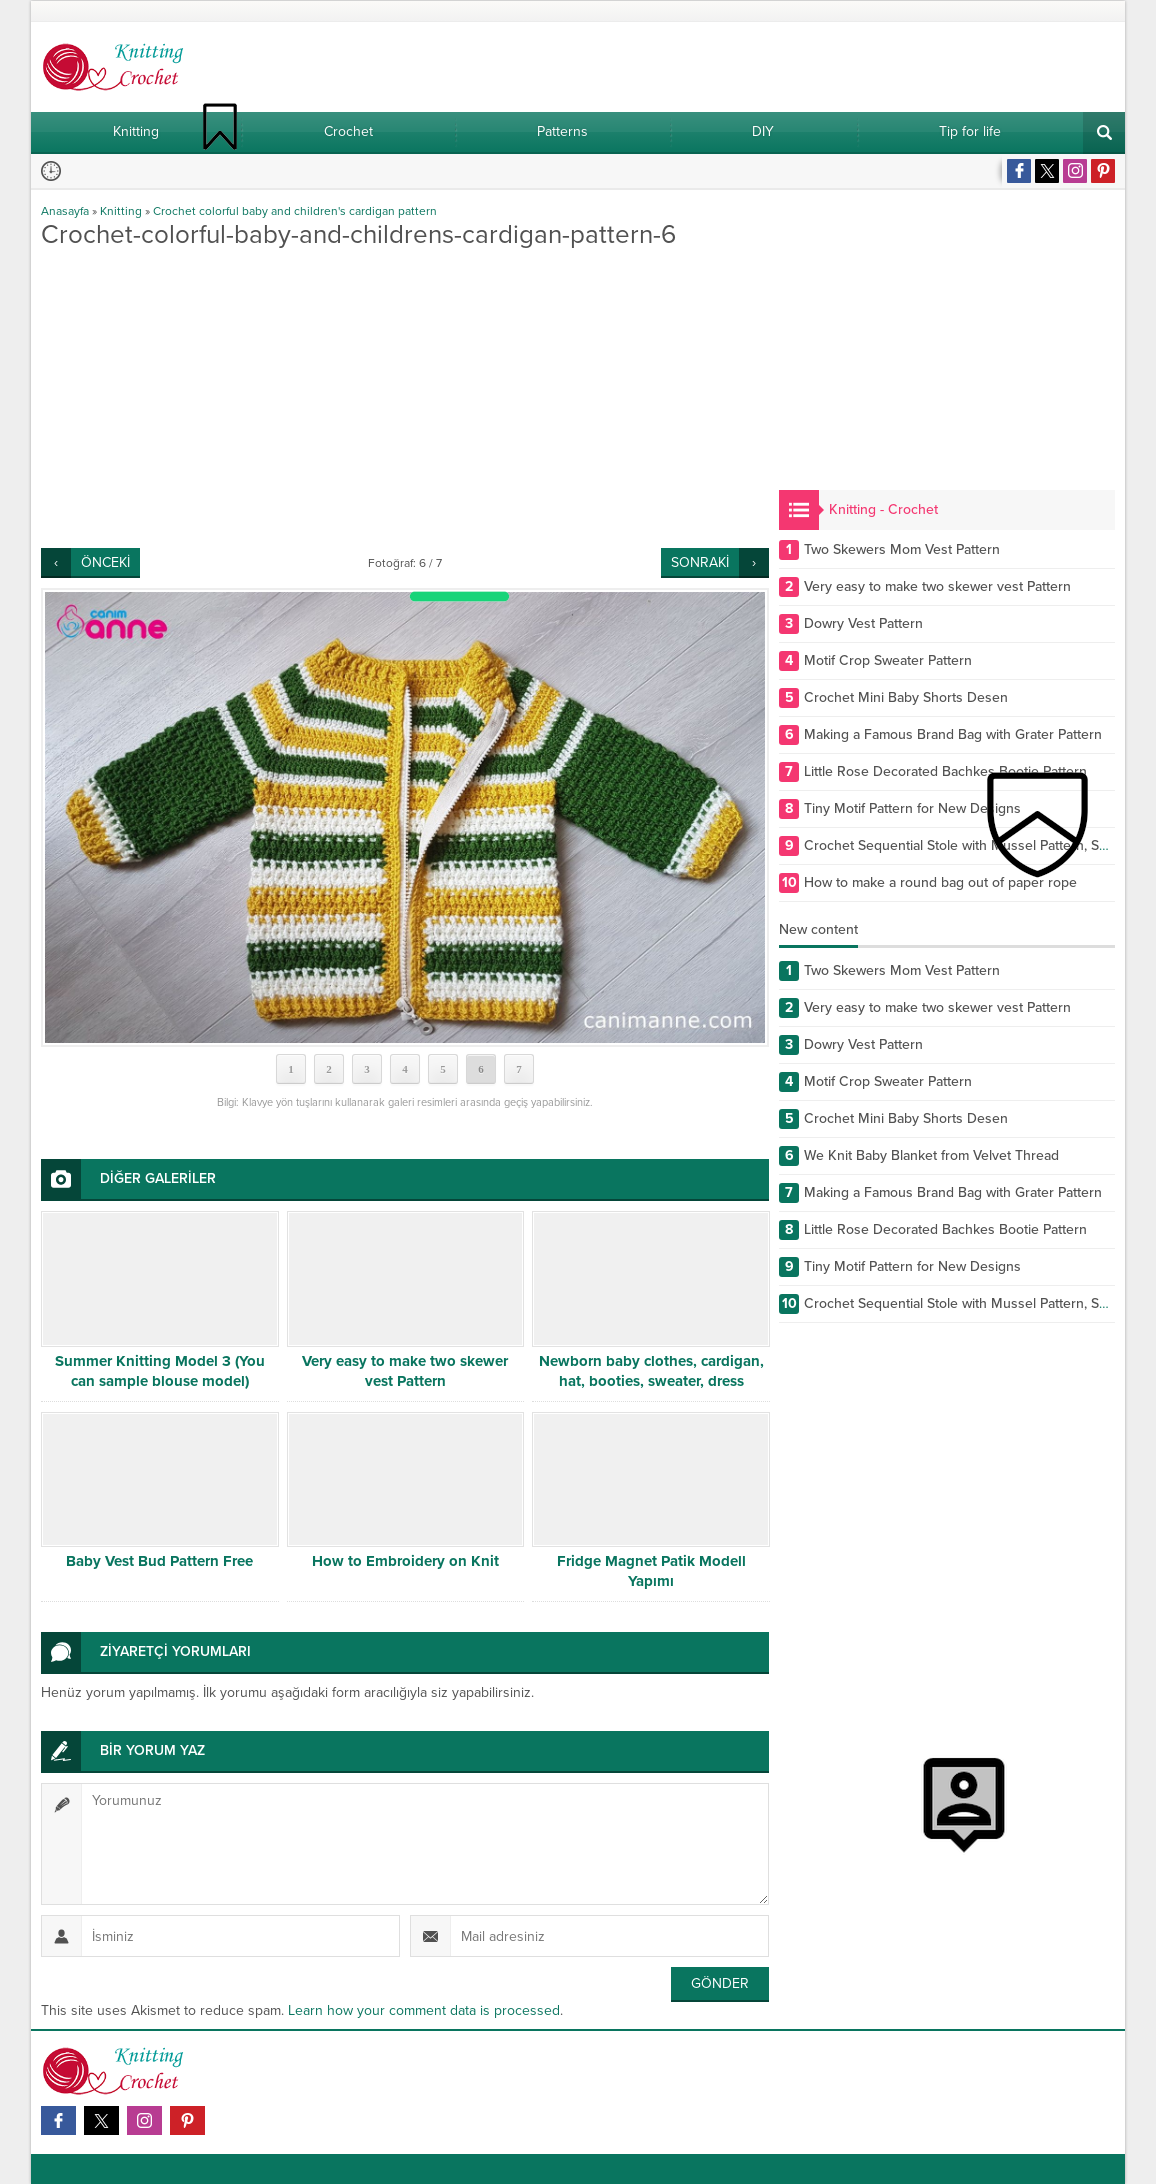 Image resolution: width=1156 pixels, height=2184 pixels. What do you see at coordinates (1037, 818) in the screenshot?
I see `security or protection status indicator` at bounding box center [1037, 818].